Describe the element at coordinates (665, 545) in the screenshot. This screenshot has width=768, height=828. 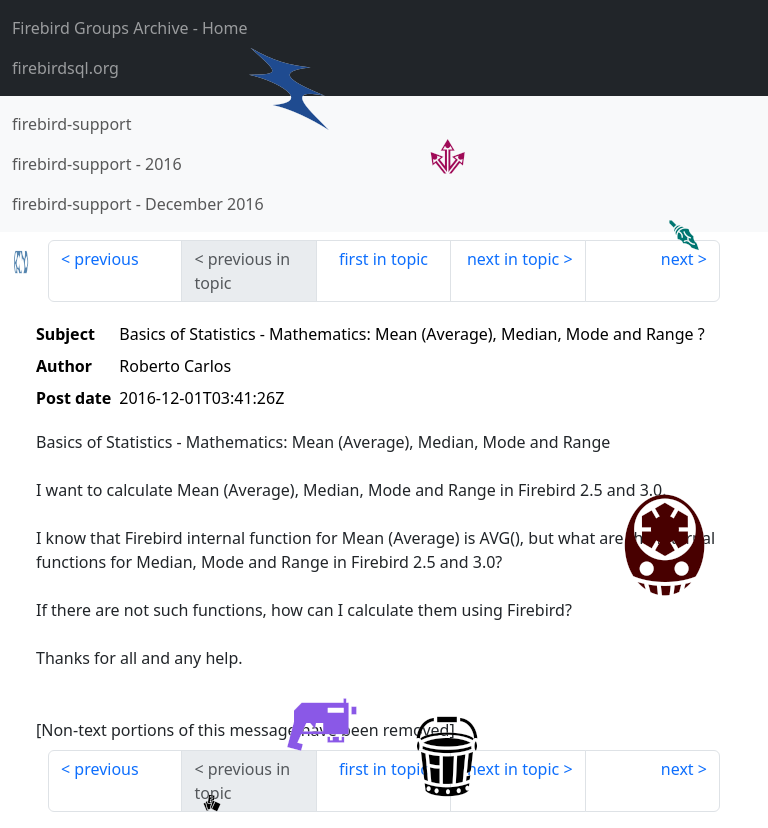
I see `indicates a freeze or stun status effect in gameplay` at that location.